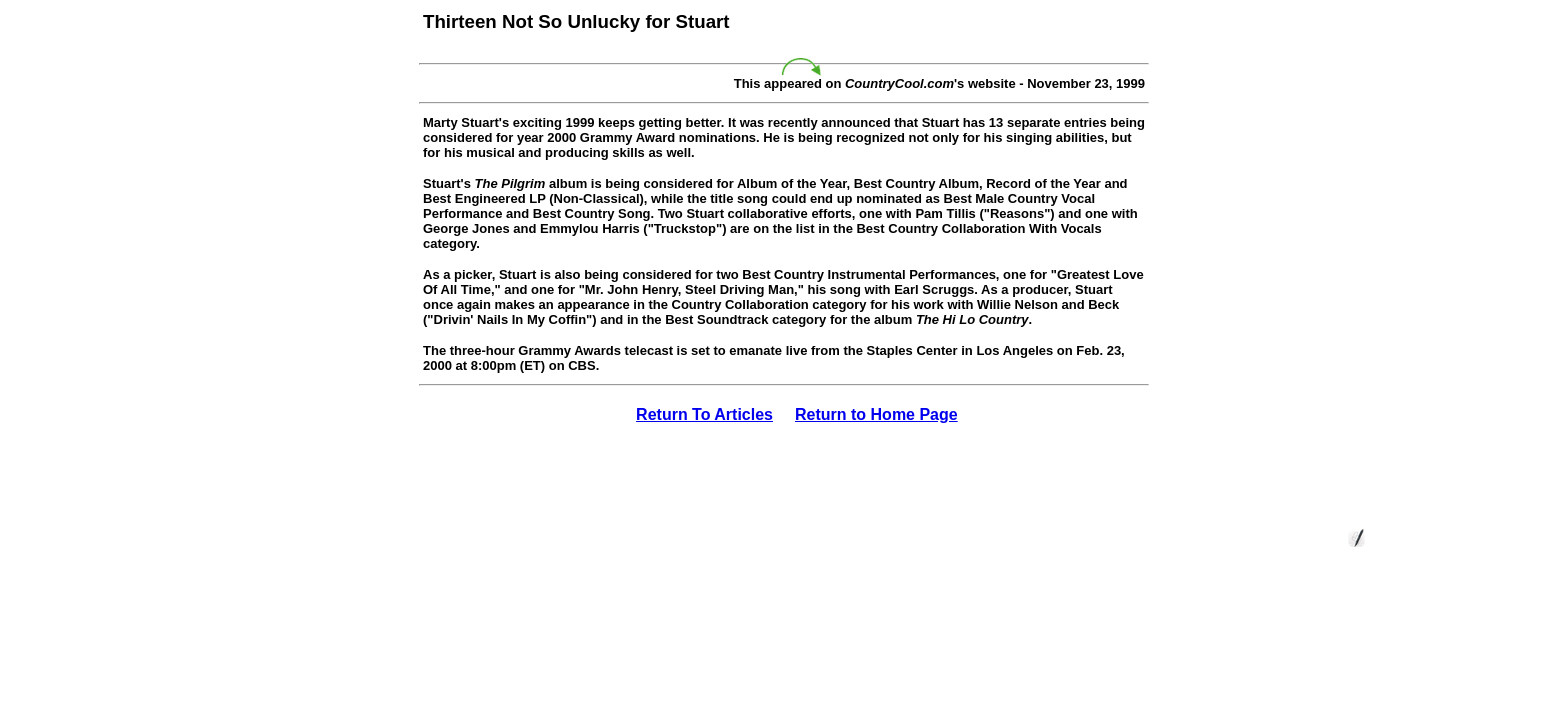 This screenshot has width=1568, height=720. Describe the element at coordinates (1356, 538) in the screenshot. I see `open script editor to write or edit automation scripts` at that location.